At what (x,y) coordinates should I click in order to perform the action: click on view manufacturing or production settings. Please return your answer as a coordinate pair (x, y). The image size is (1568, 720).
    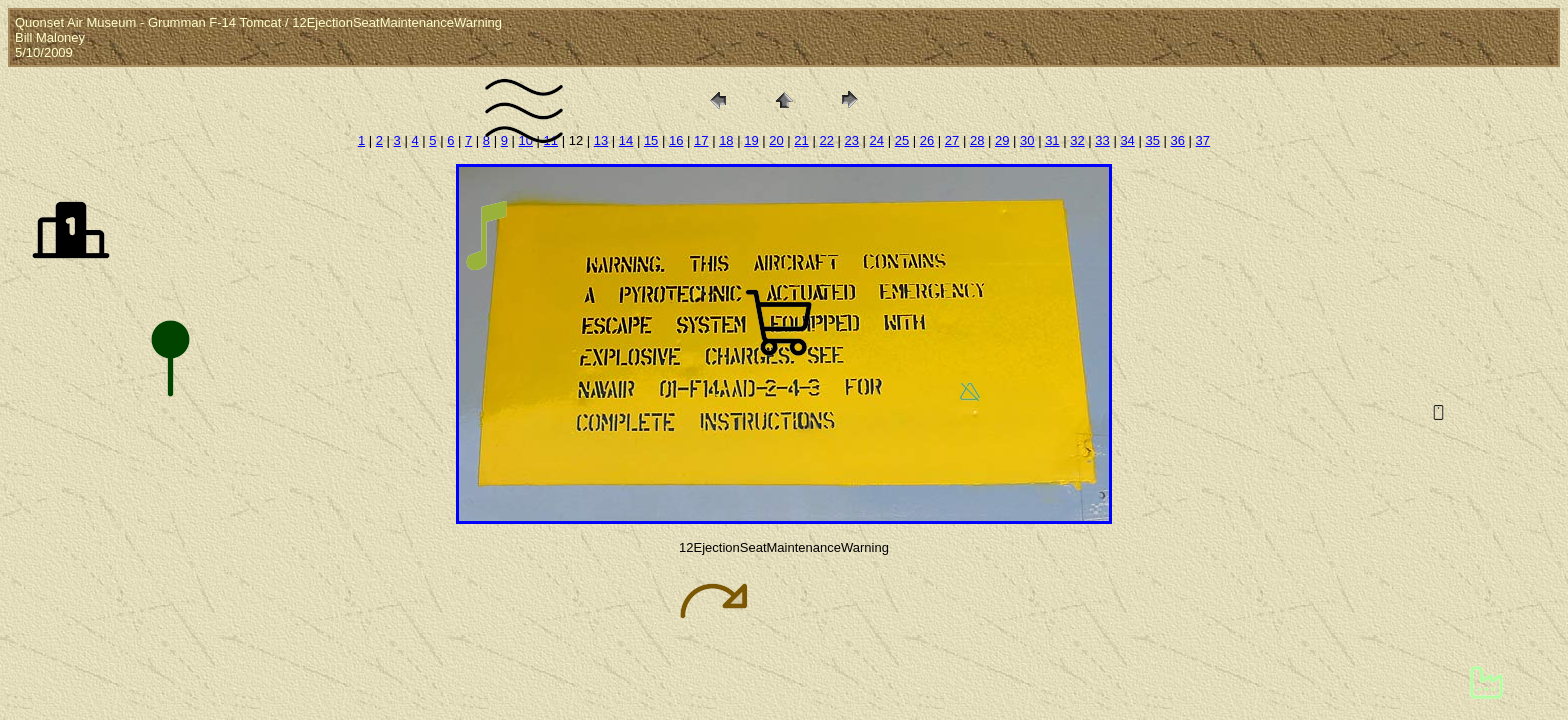
    Looking at the image, I should click on (1486, 682).